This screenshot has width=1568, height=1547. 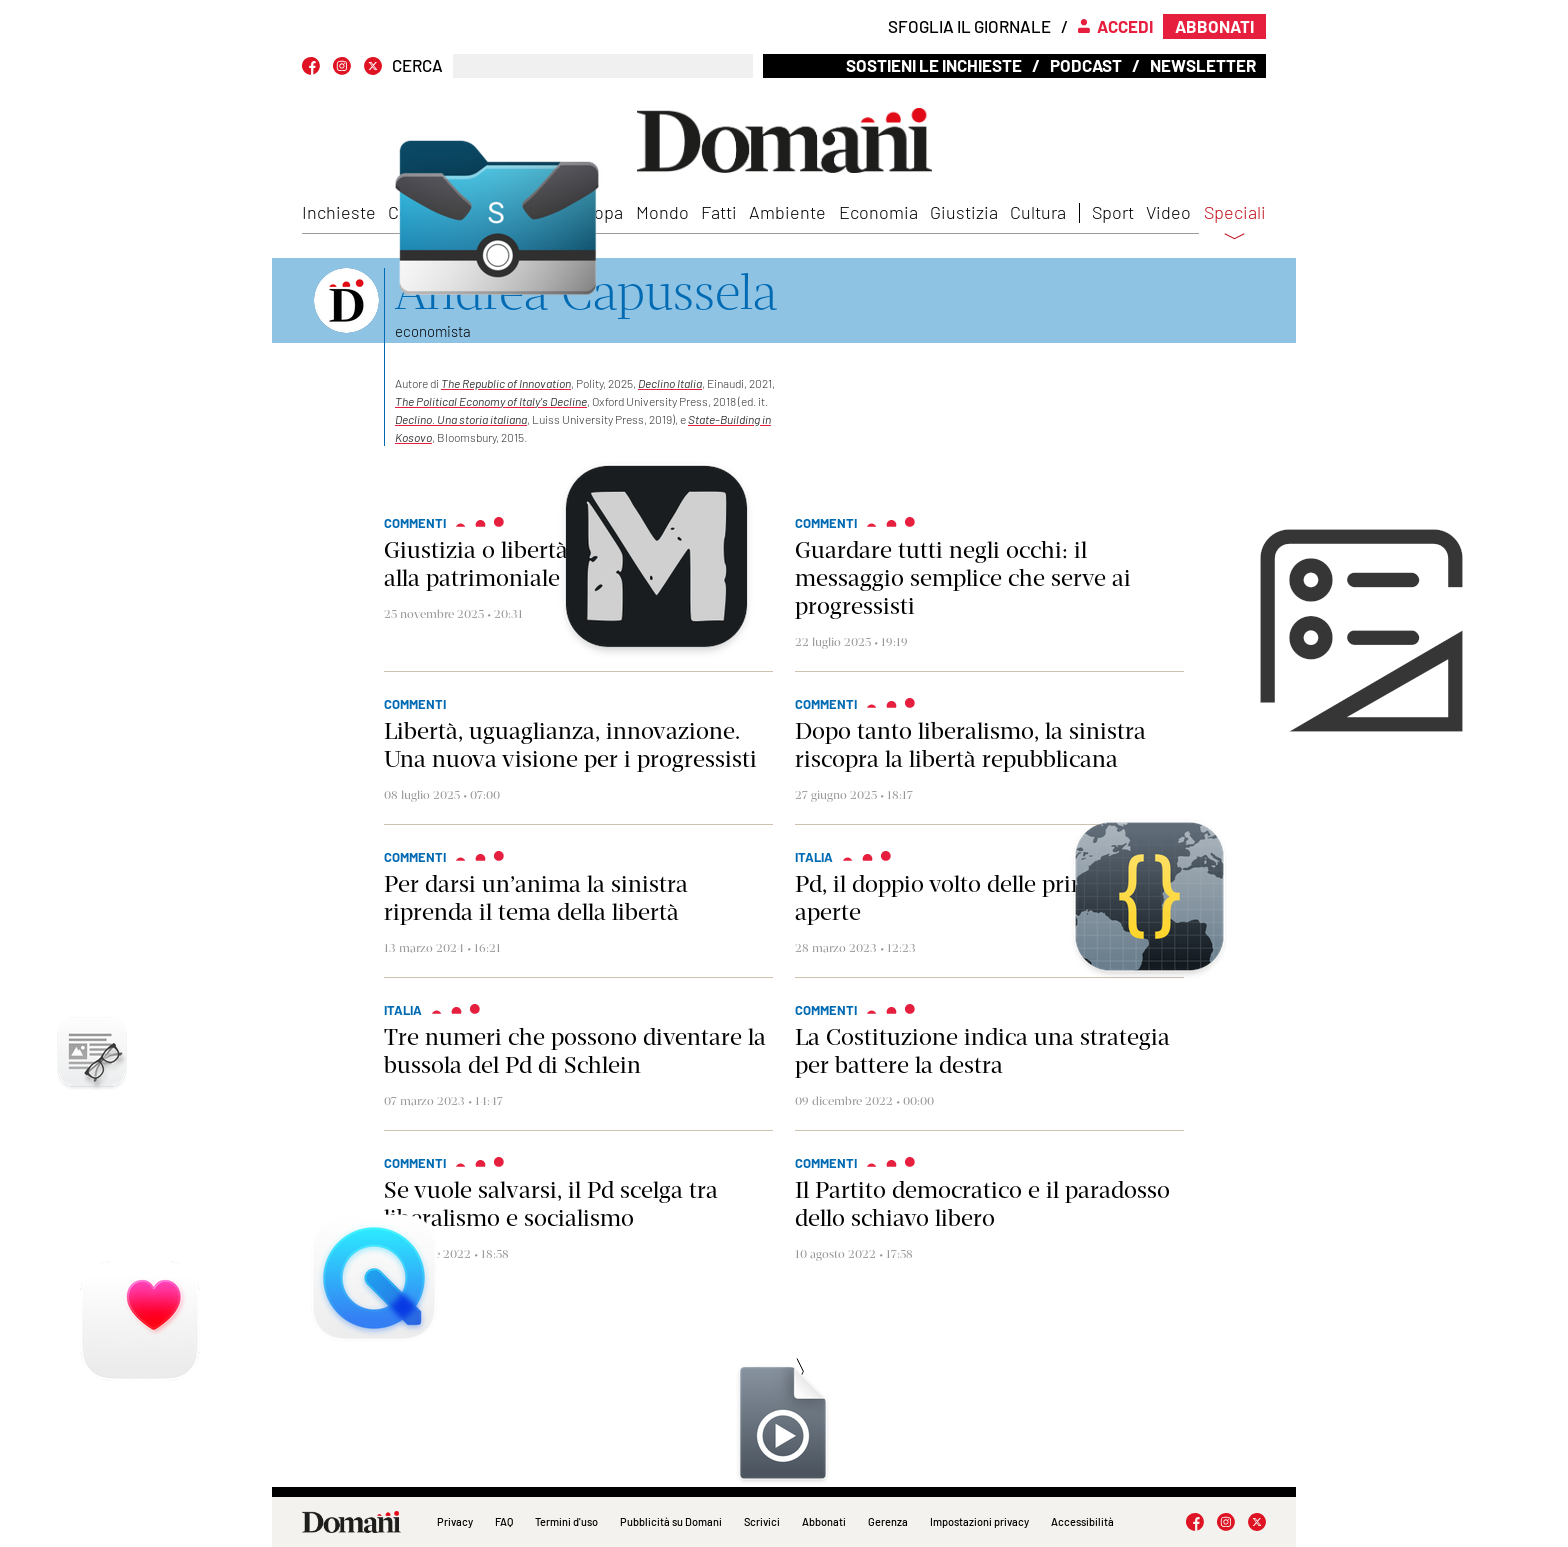 I want to click on folder for storing pokémon great ball-related files, so click(x=497, y=223).